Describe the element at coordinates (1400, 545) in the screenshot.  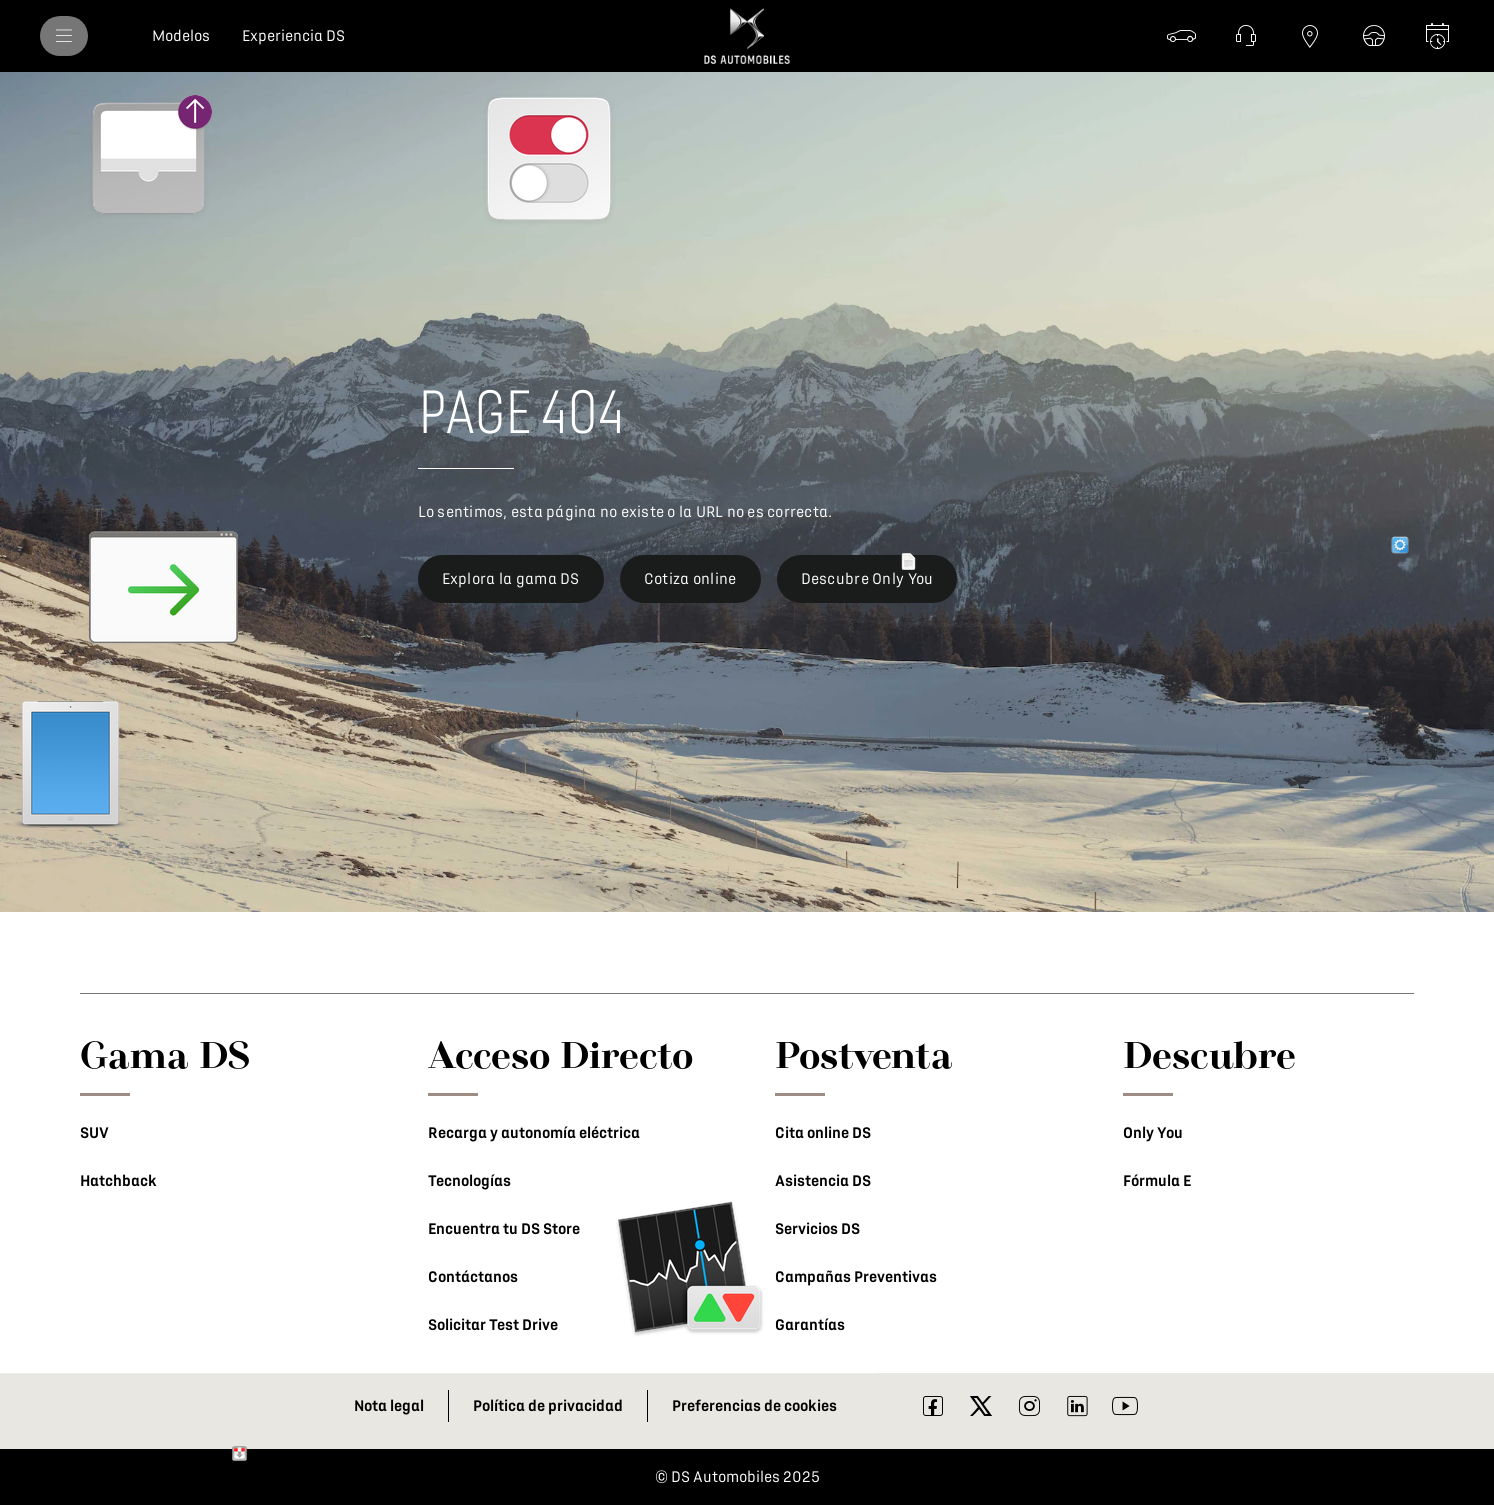
I see `windows executable file (.exe)` at that location.